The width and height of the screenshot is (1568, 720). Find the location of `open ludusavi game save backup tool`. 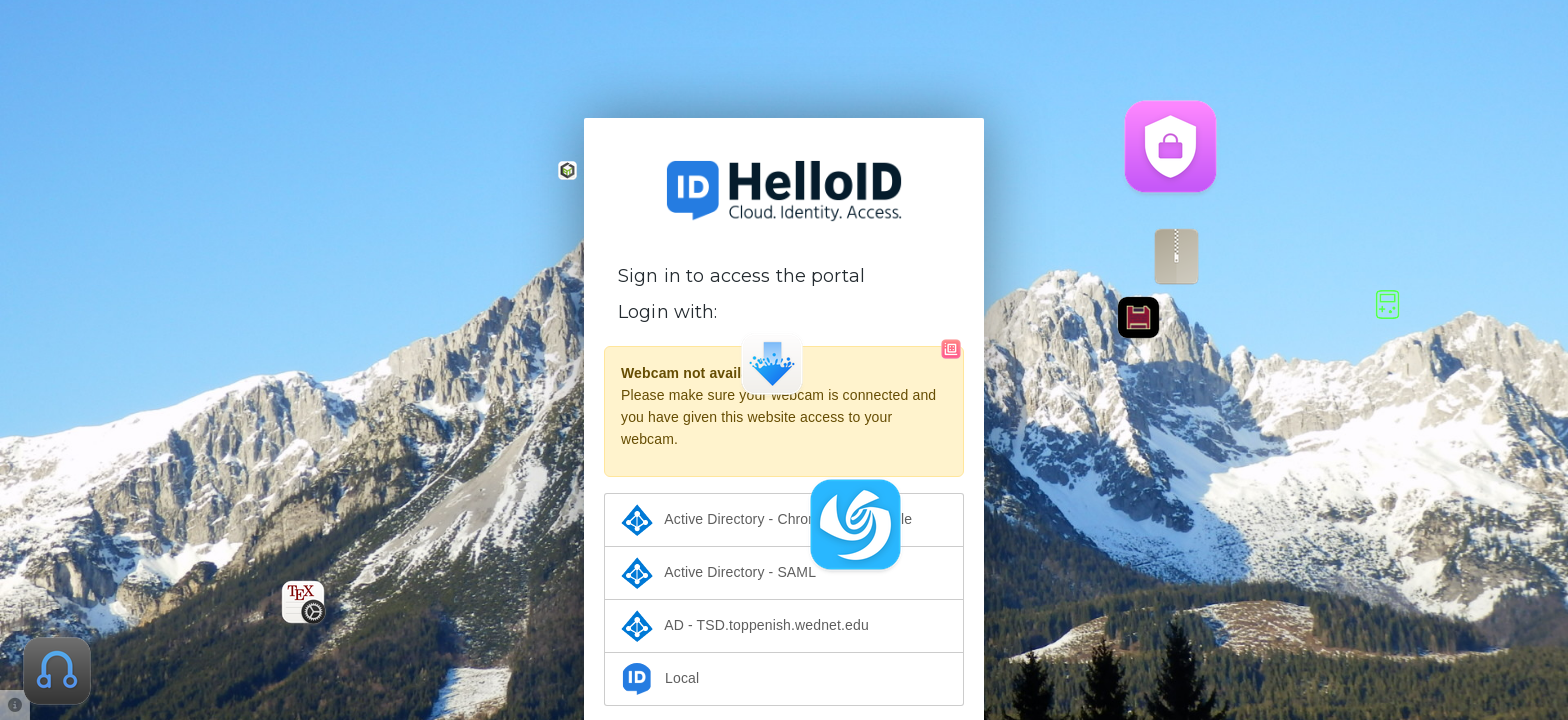

open ludusavi game save backup tool is located at coordinates (951, 349).